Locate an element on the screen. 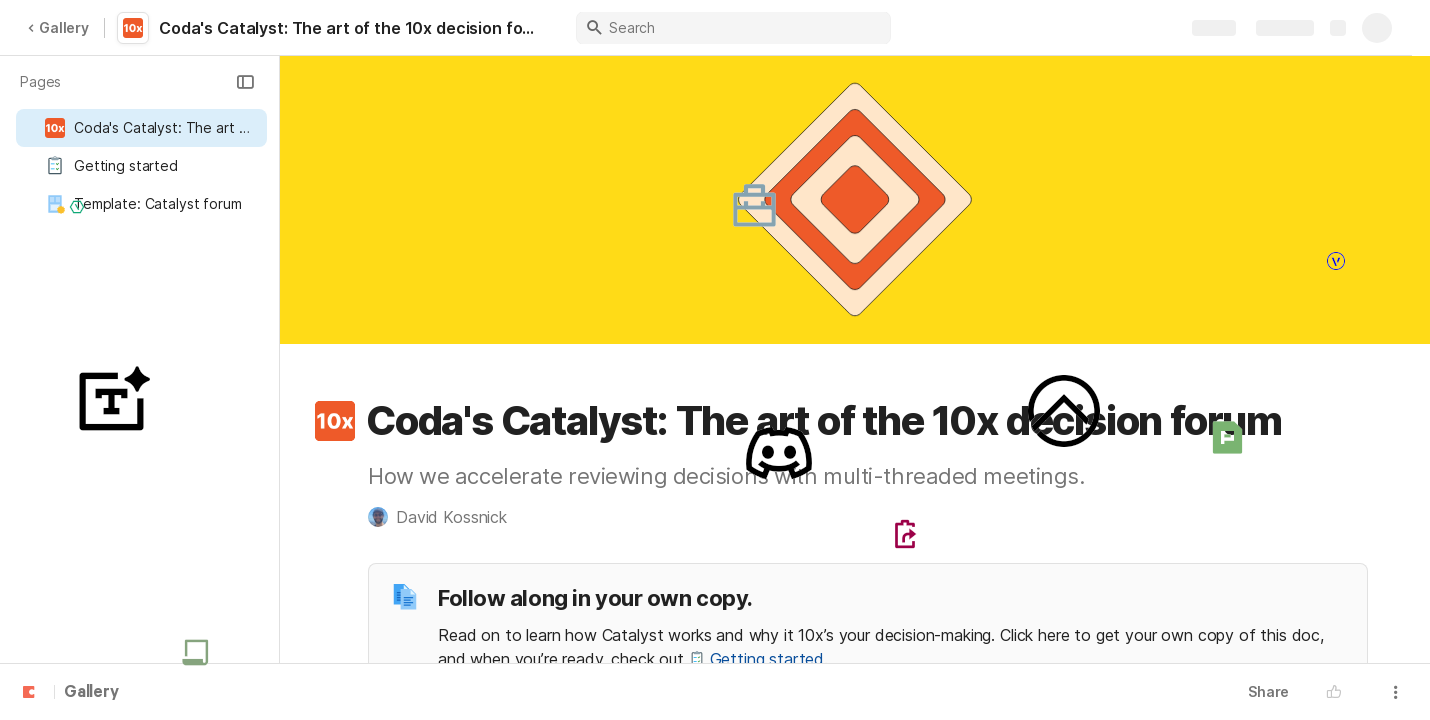 The width and height of the screenshot is (1430, 720). access system settings is located at coordinates (77, 207).